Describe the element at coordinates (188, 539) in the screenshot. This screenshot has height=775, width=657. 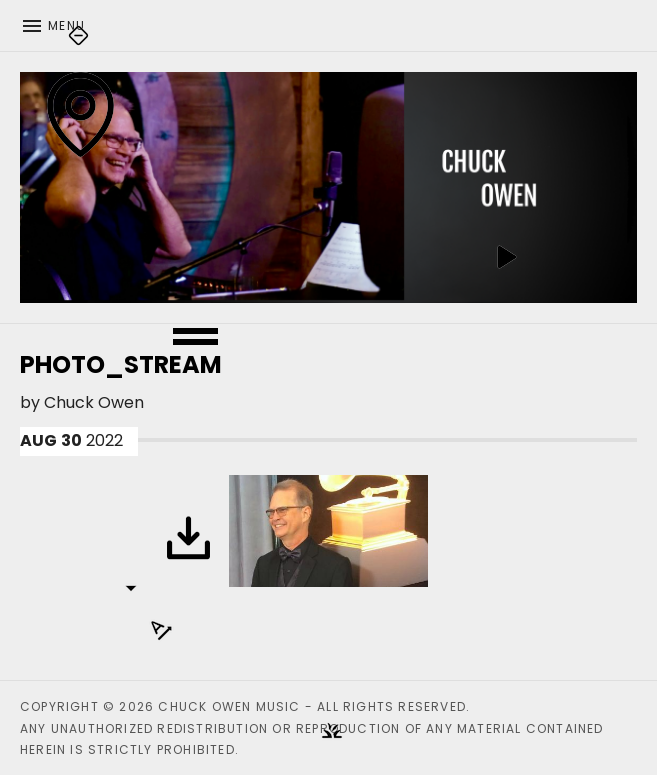
I see `download a file to your device` at that location.